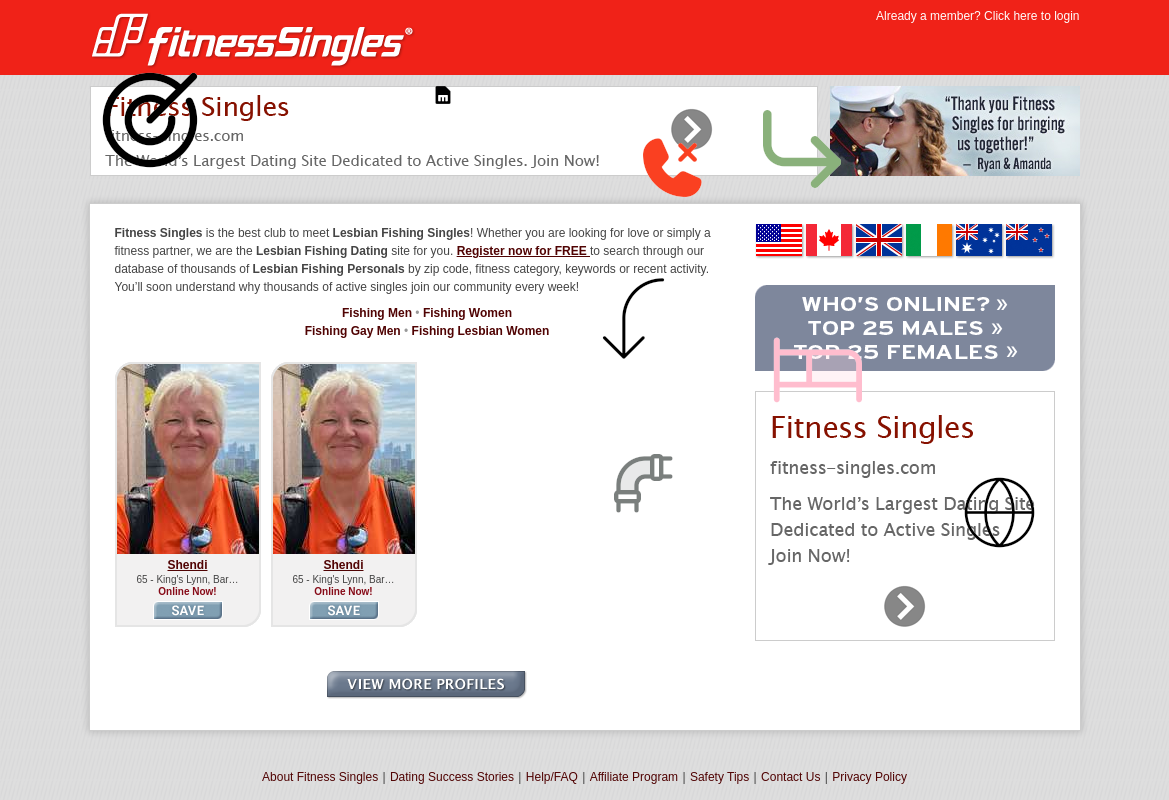 This screenshot has height=800, width=1169. What do you see at coordinates (999, 512) in the screenshot?
I see `switch to global or worldwide view` at bounding box center [999, 512].